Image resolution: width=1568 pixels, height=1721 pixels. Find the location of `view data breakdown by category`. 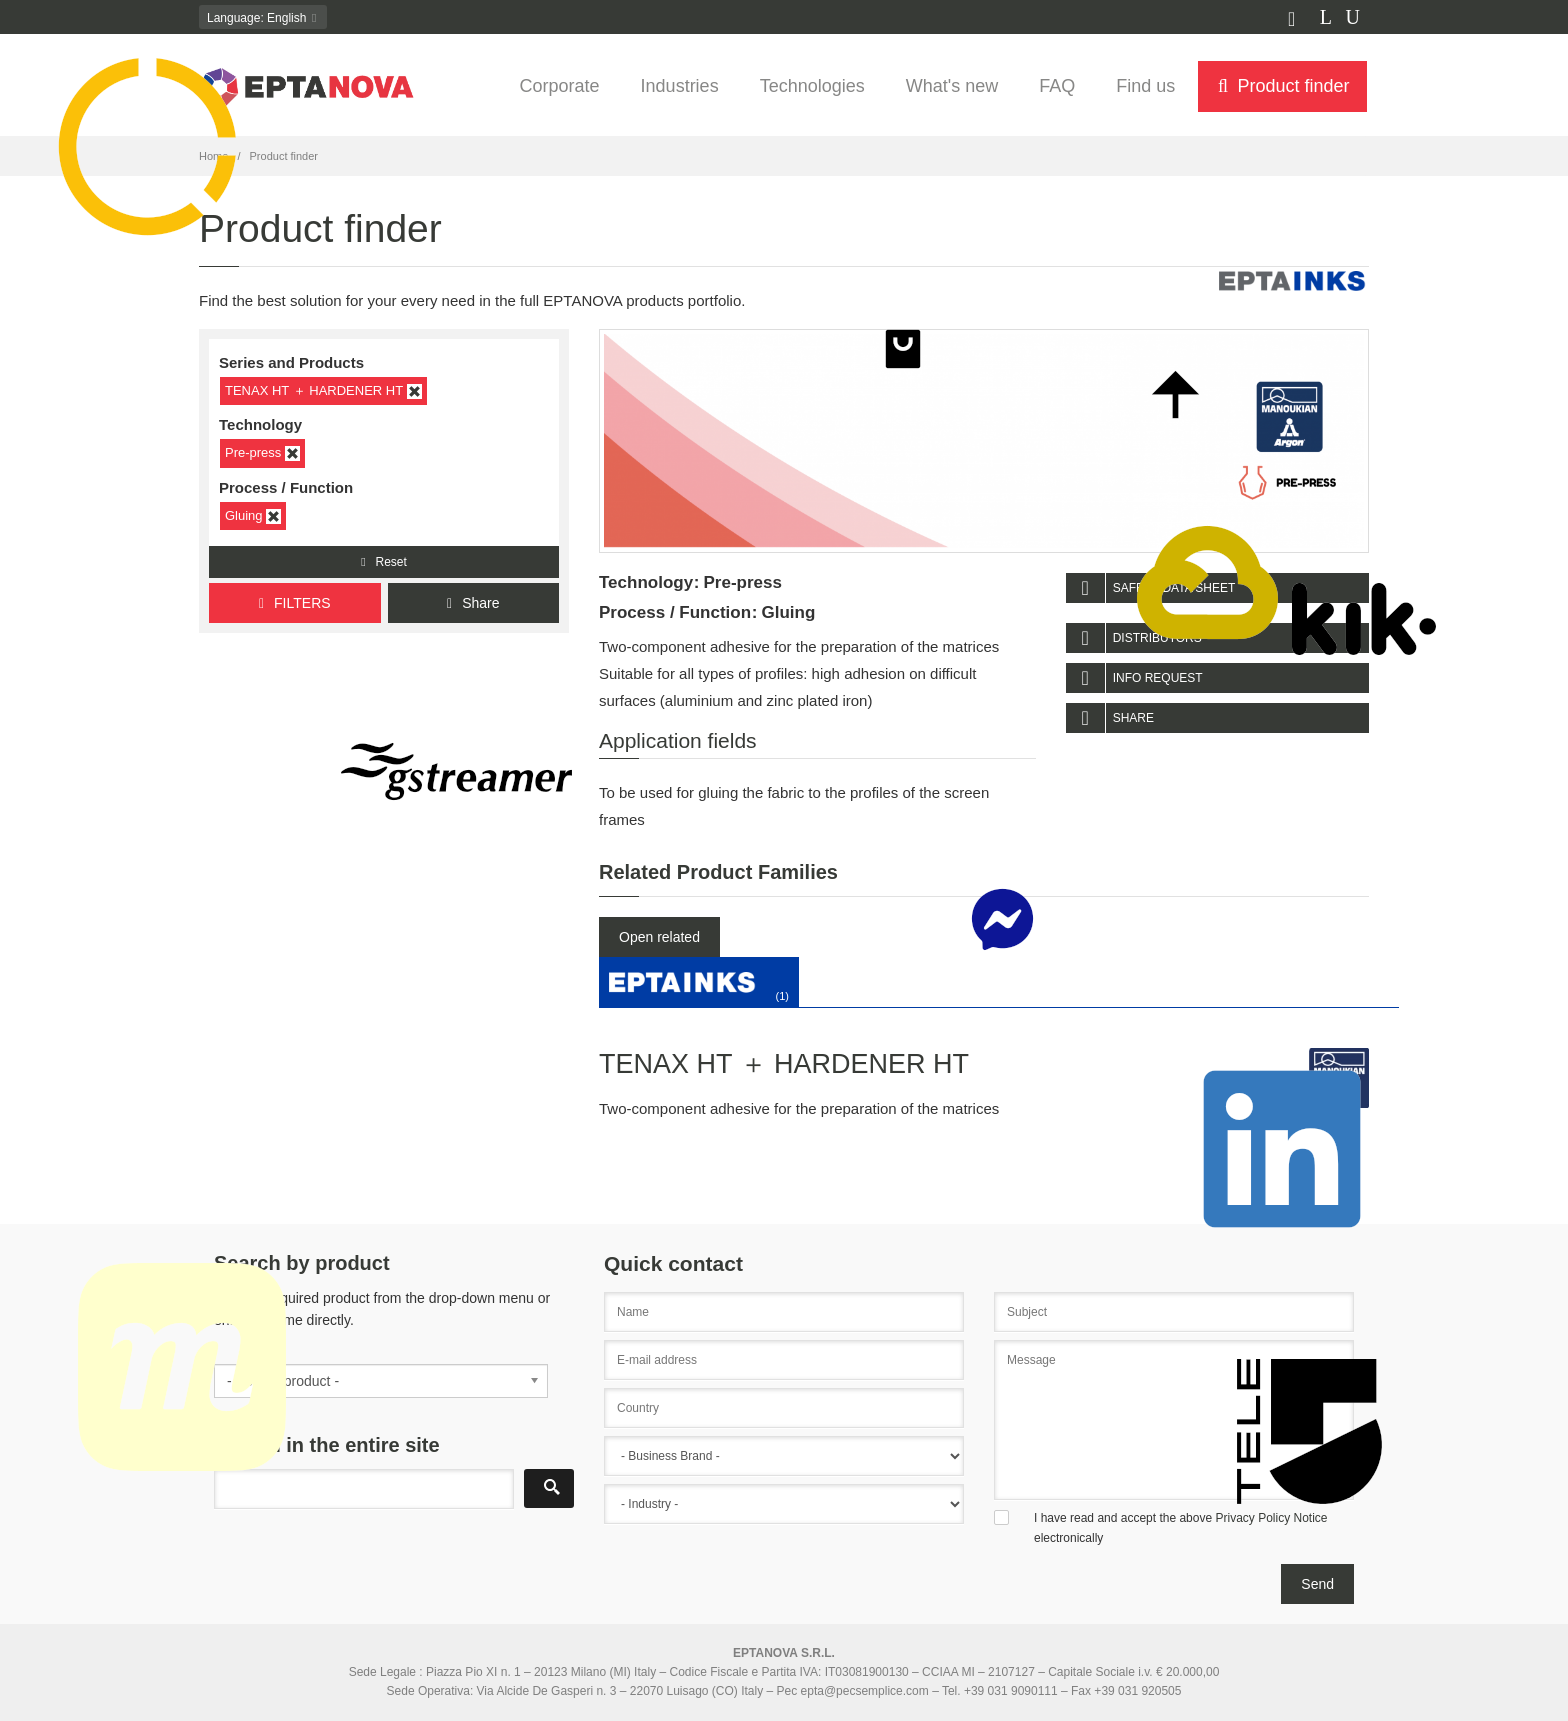

view data breakdown by category is located at coordinates (147, 146).